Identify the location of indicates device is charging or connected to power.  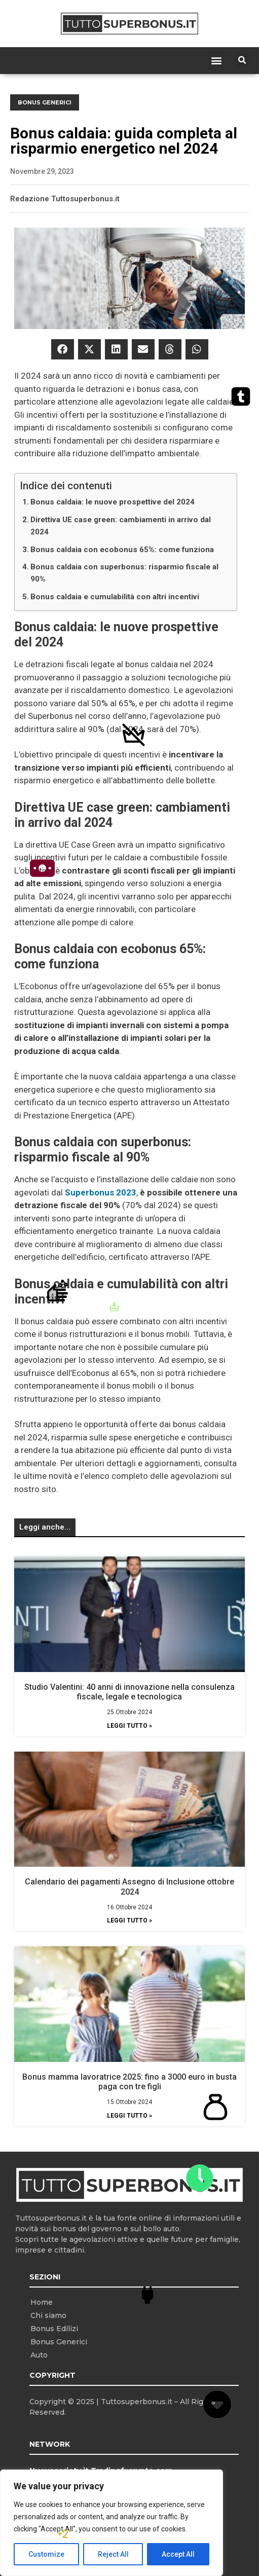
(147, 2295).